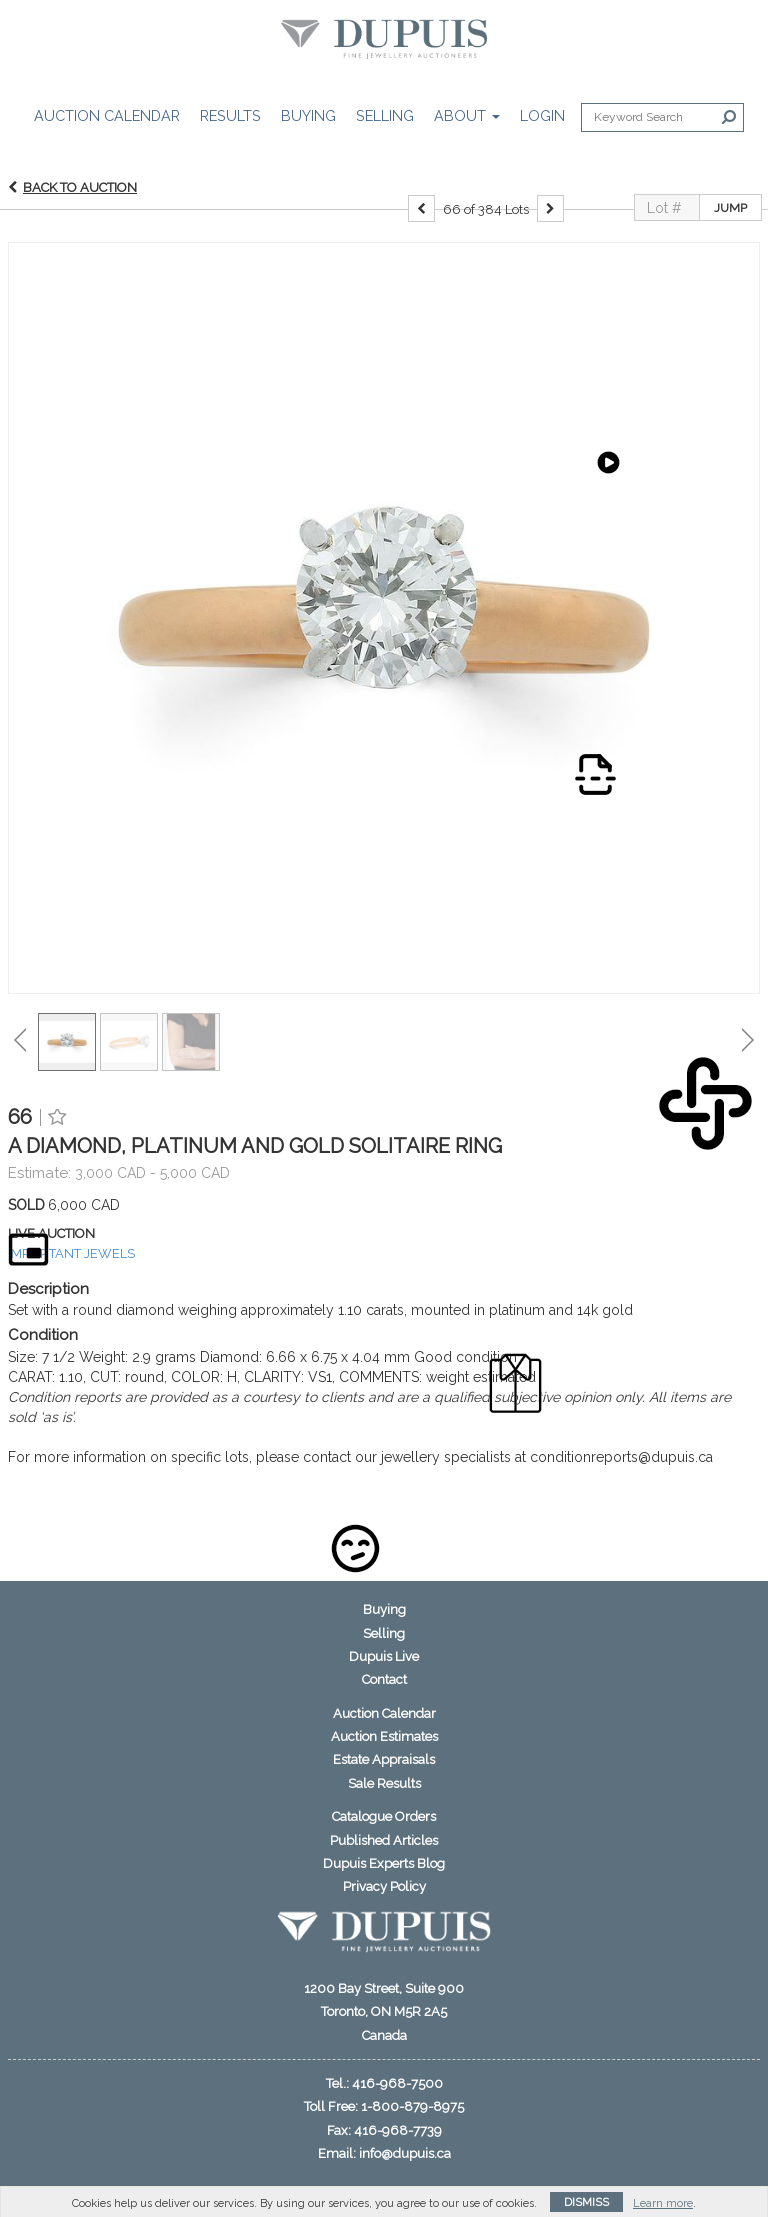  Describe the element at coordinates (355, 1548) in the screenshot. I see `indicate dissatisfaction or negative feedback` at that location.